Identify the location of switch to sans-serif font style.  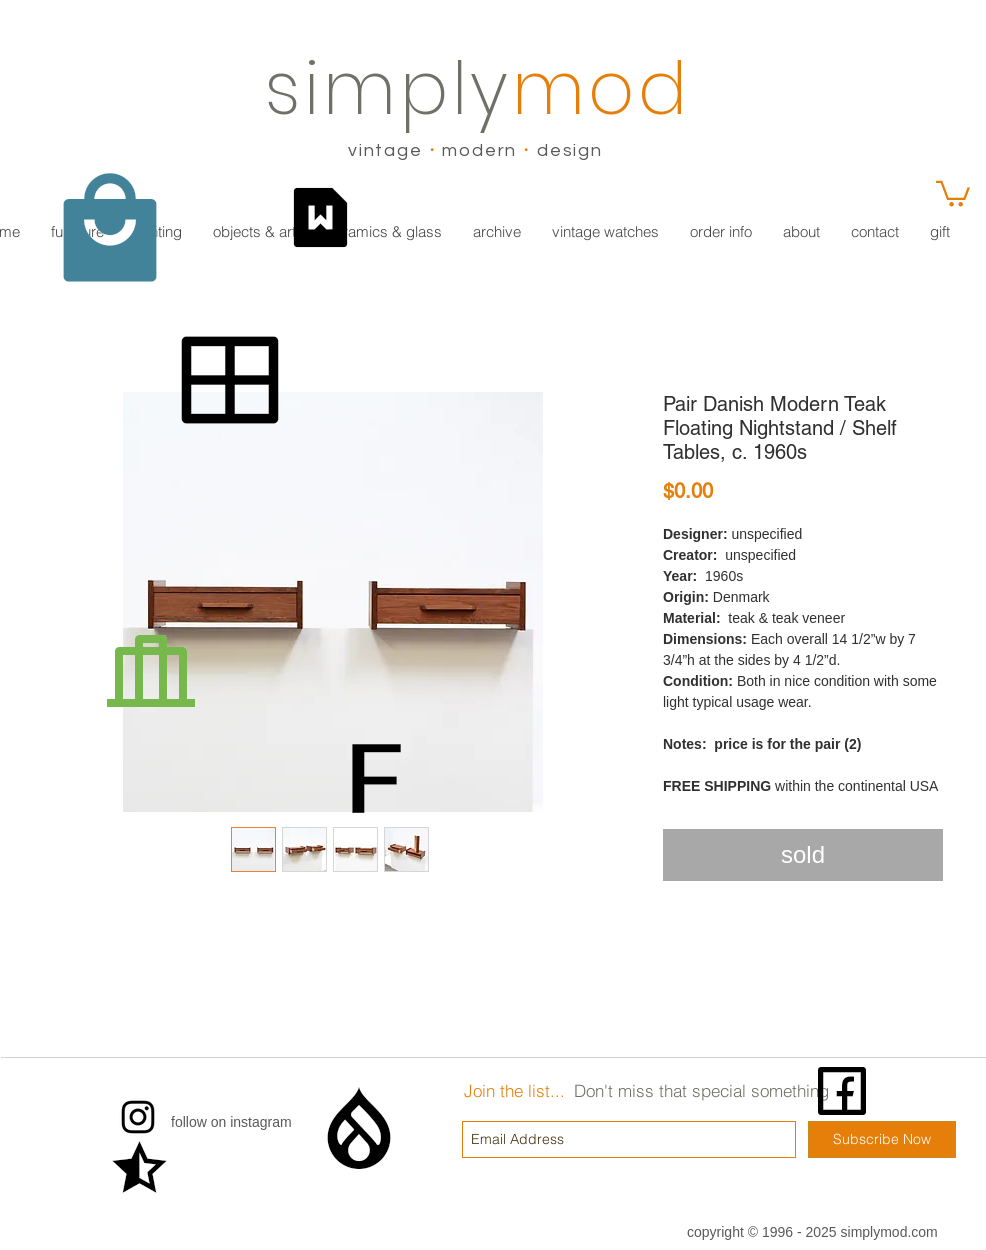
(372, 776).